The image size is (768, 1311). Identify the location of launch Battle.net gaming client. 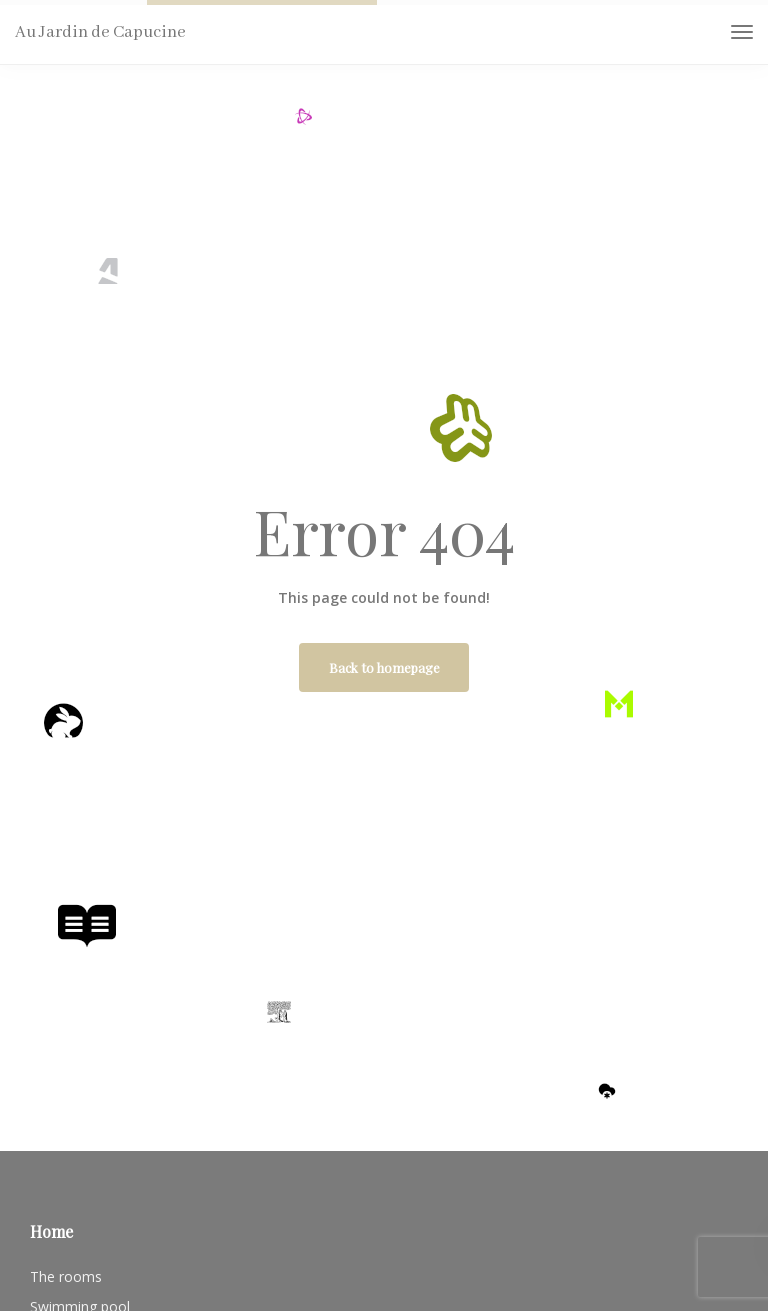
(303, 116).